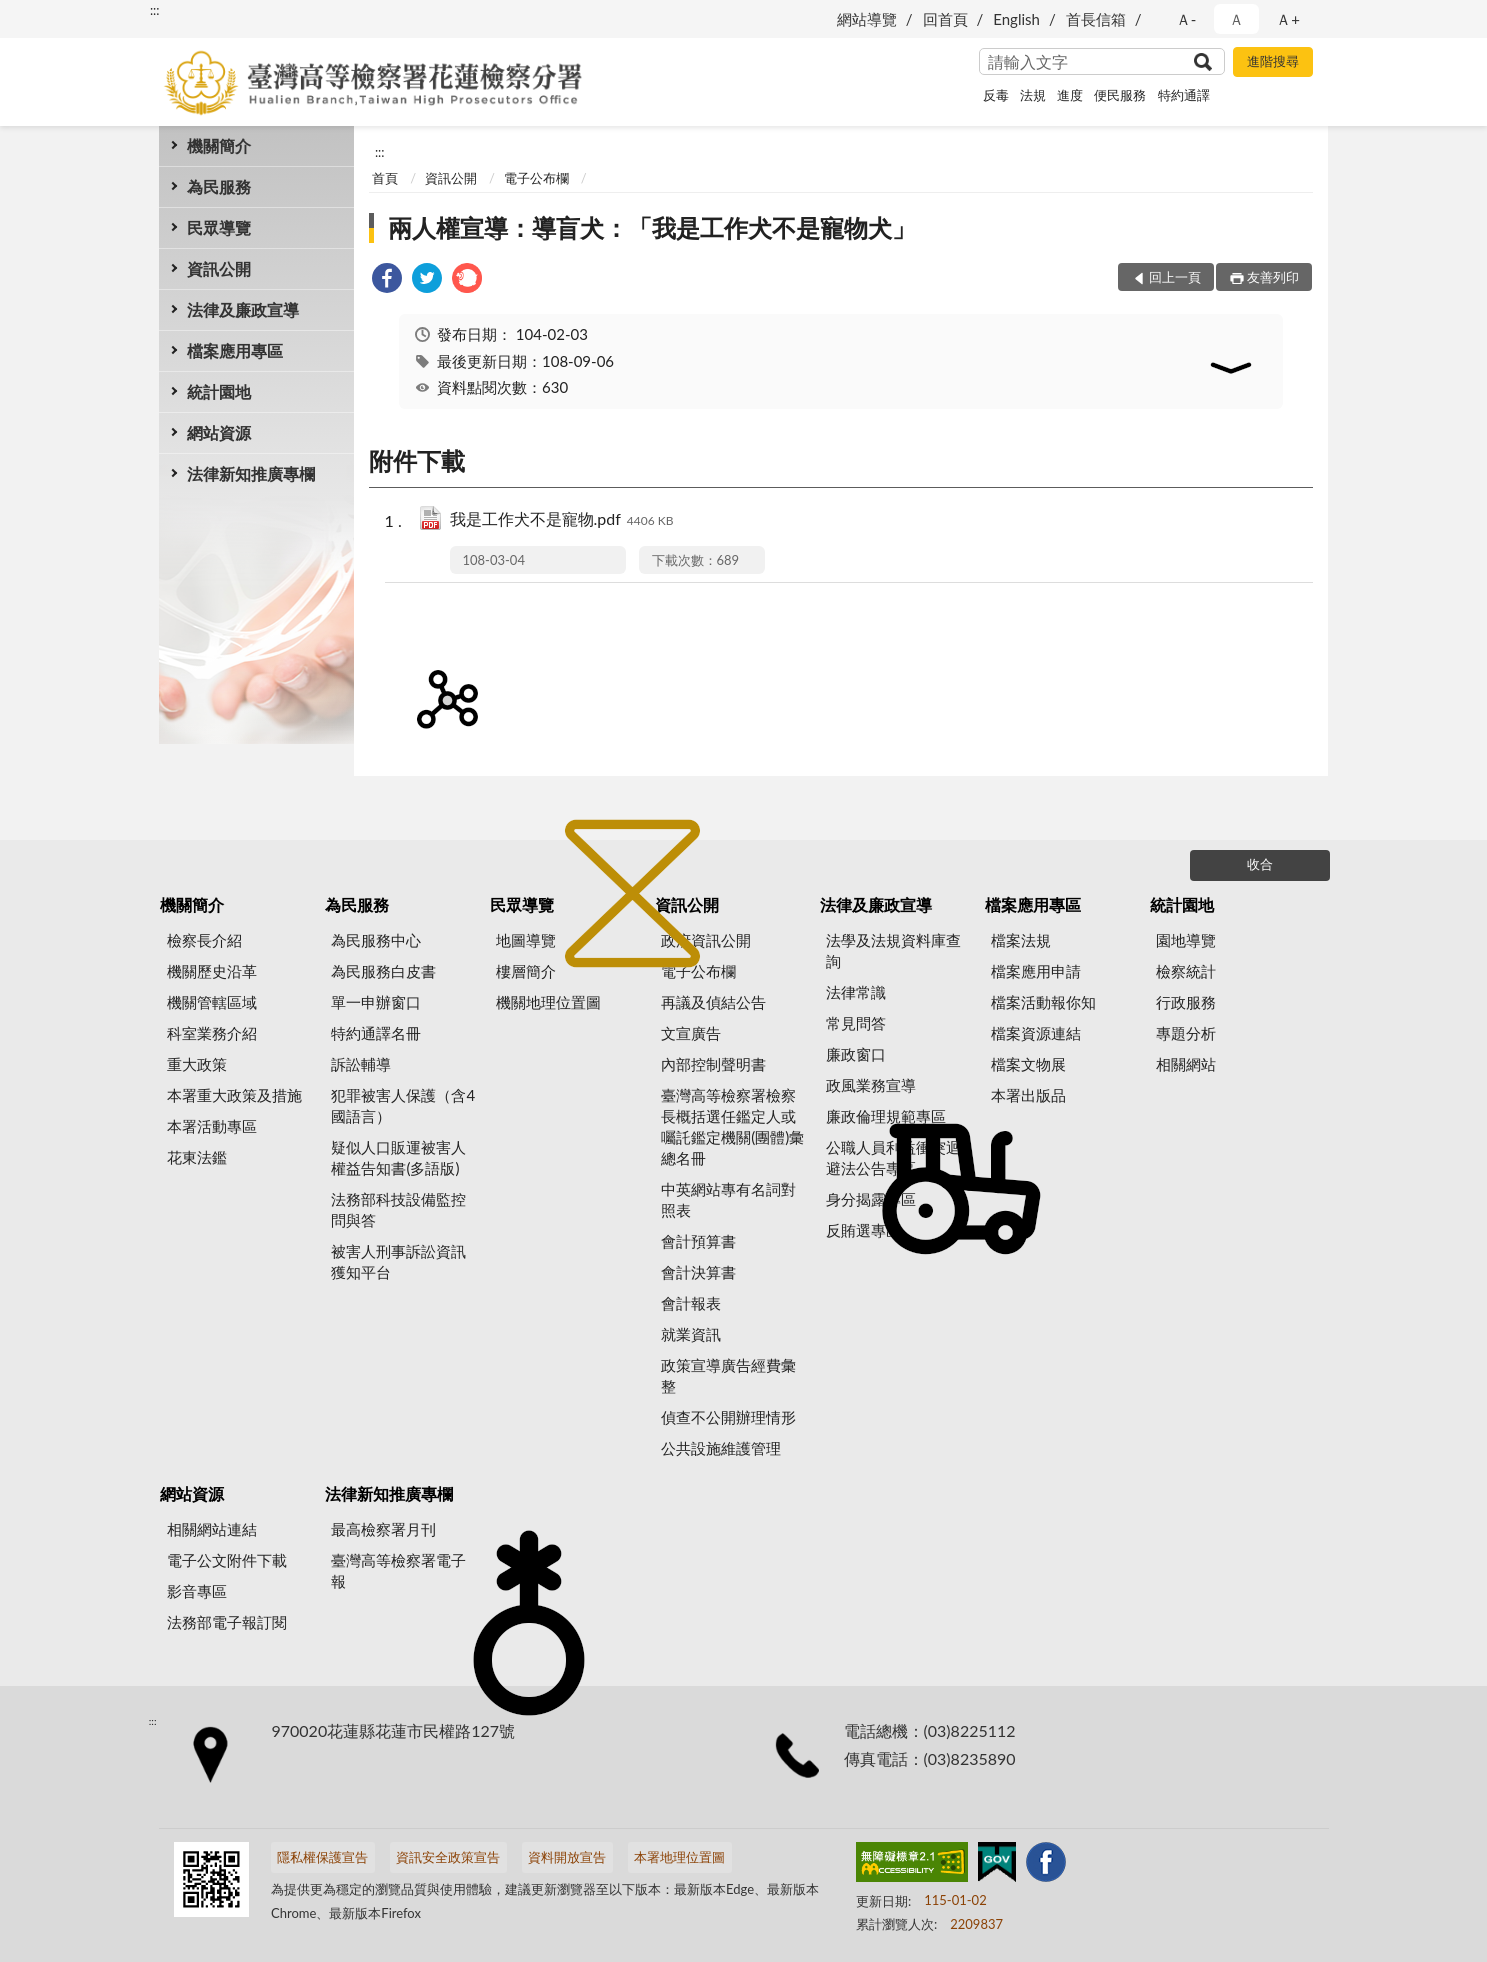 Image resolution: width=1487 pixels, height=1962 pixels. I want to click on indicates loading or processing in progress, so click(632, 893).